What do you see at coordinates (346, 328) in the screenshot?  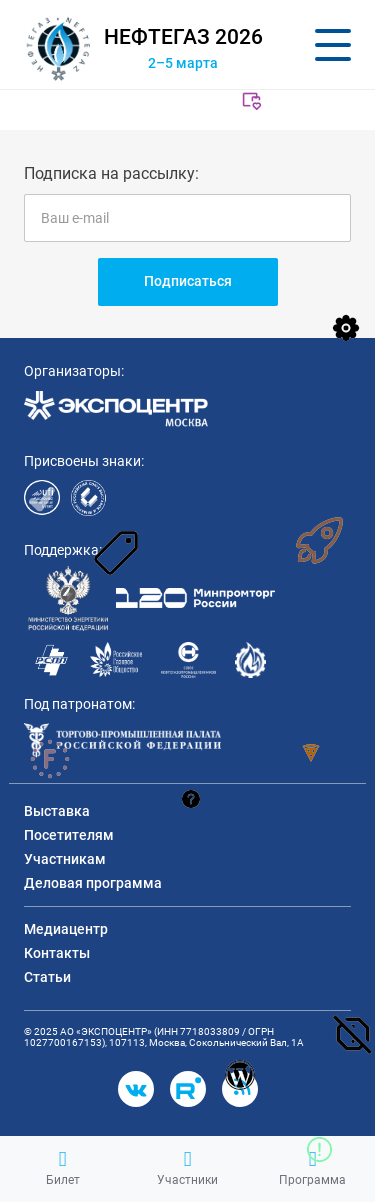 I see `access garden or plant care features` at bounding box center [346, 328].